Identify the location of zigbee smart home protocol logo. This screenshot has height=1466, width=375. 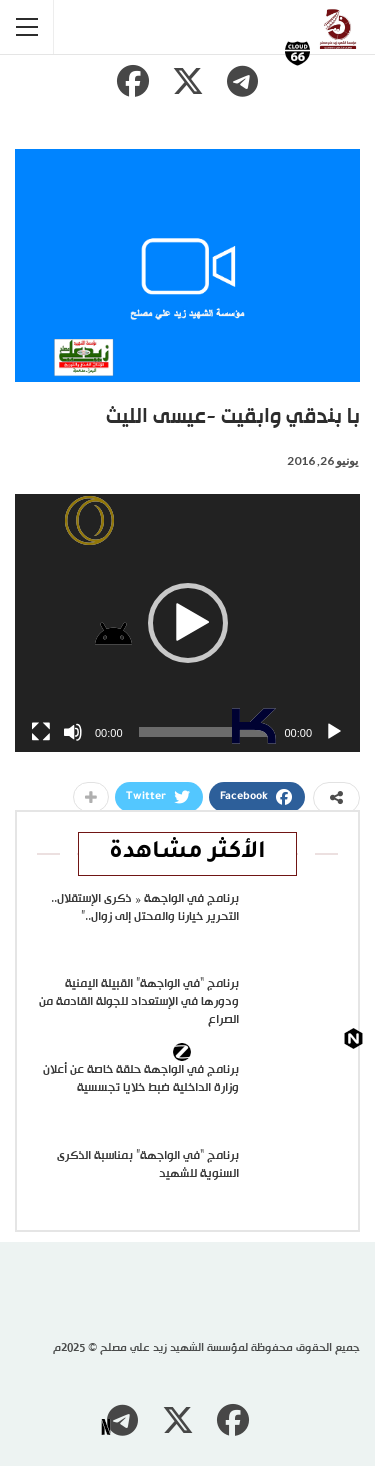
(182, 1052).